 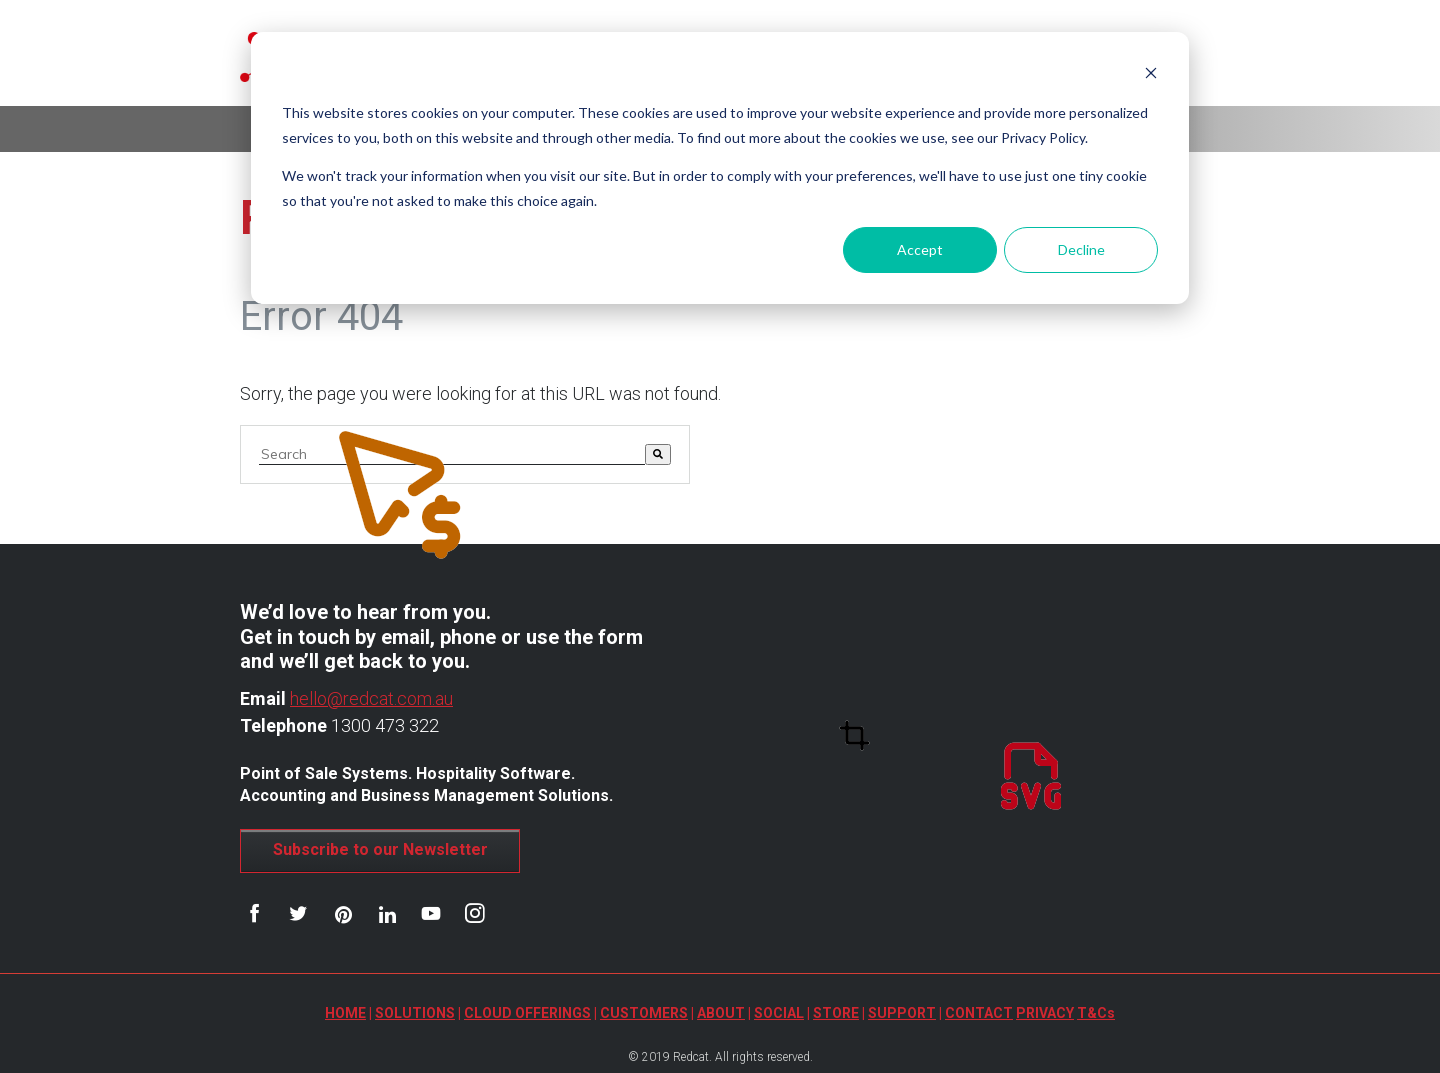 I want to click on indicates an SVG file type, so click(x=1031, y=776).